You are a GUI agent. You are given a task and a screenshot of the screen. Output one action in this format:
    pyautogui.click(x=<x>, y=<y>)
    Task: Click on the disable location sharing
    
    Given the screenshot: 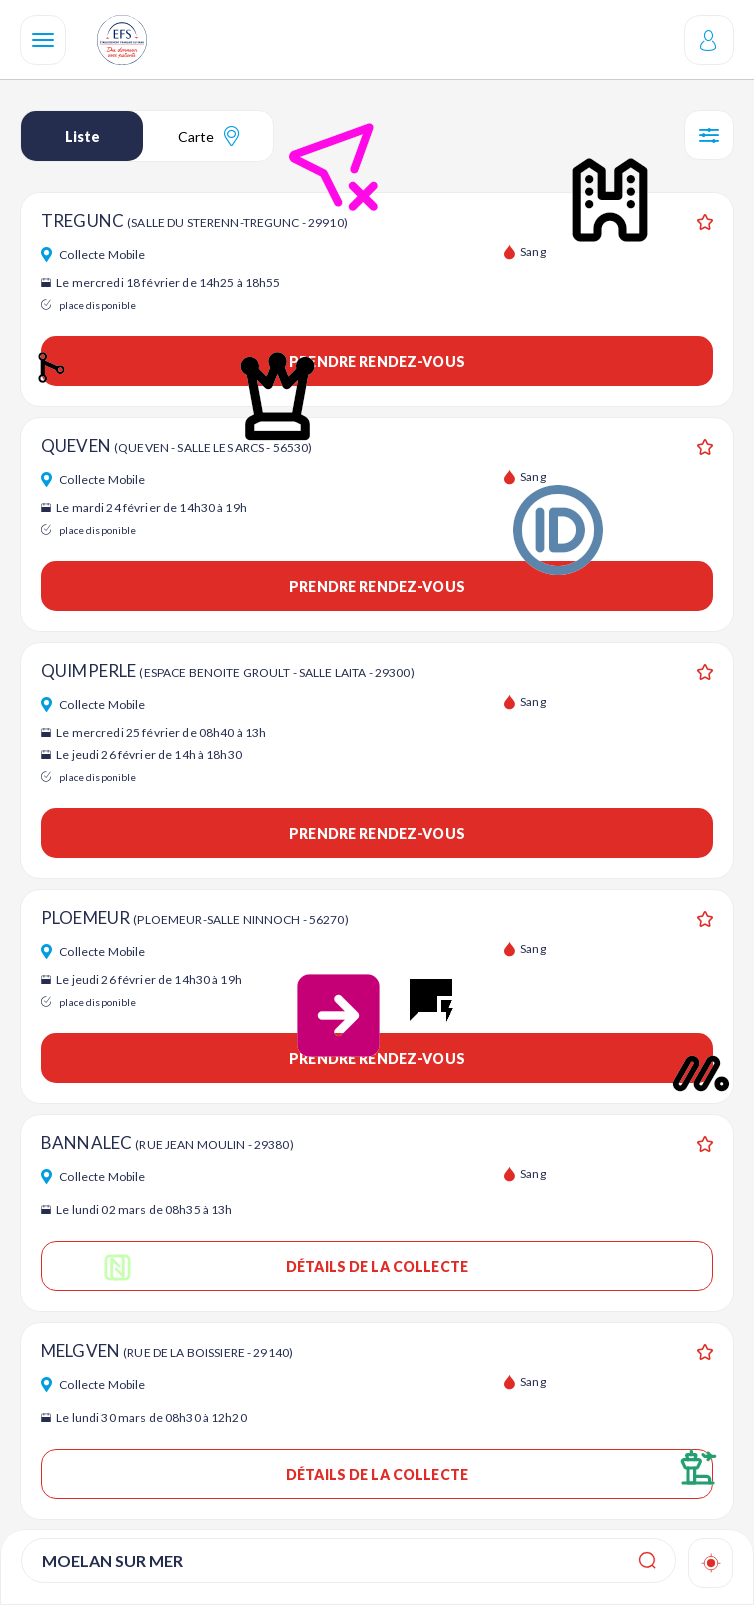 What is the action you would take?
    pyautogui.click(x=332, y=165)
    